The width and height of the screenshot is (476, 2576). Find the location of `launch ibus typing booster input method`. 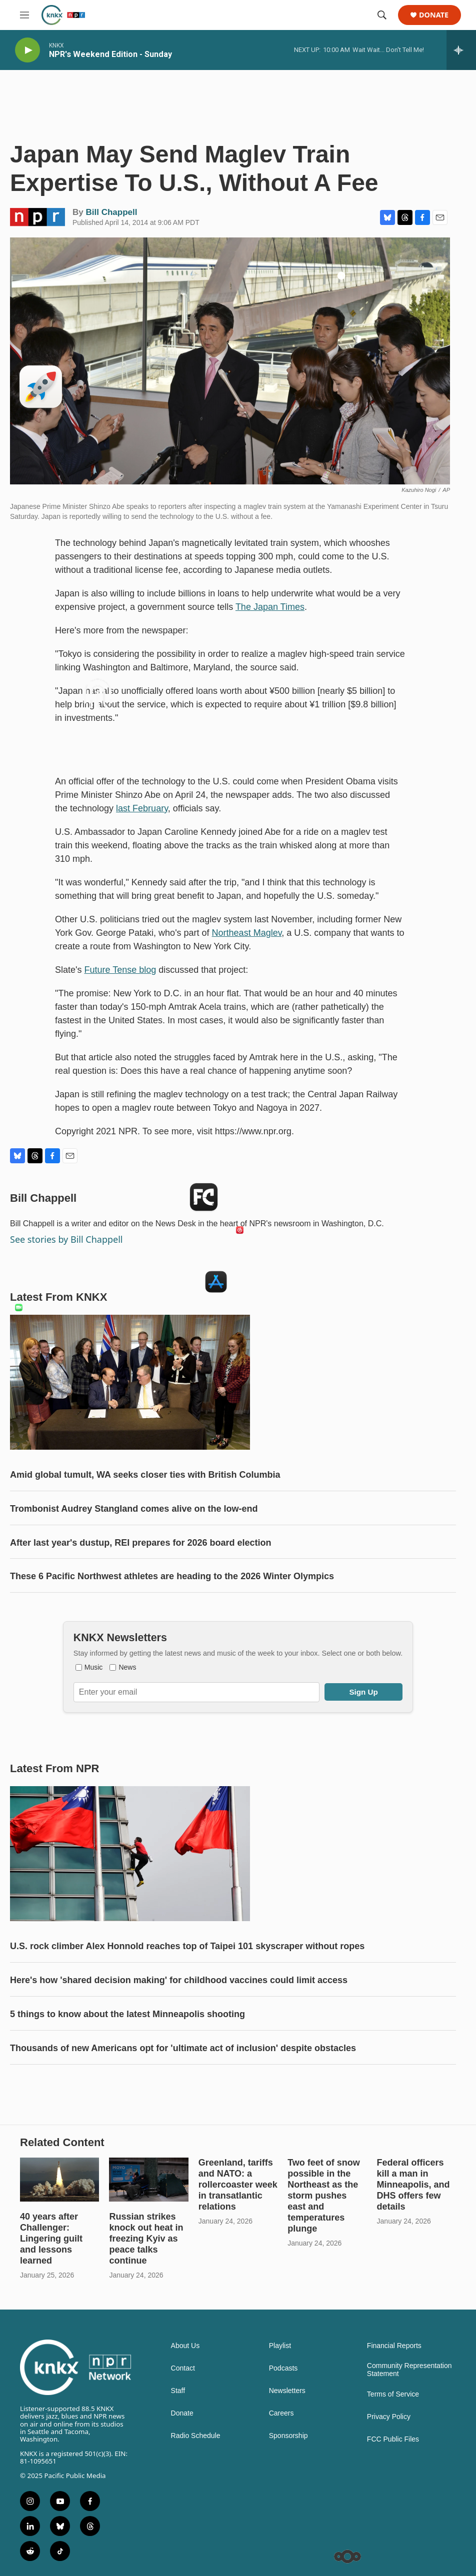

launch ibus typing booster input method is located at coordinates (40, 386).